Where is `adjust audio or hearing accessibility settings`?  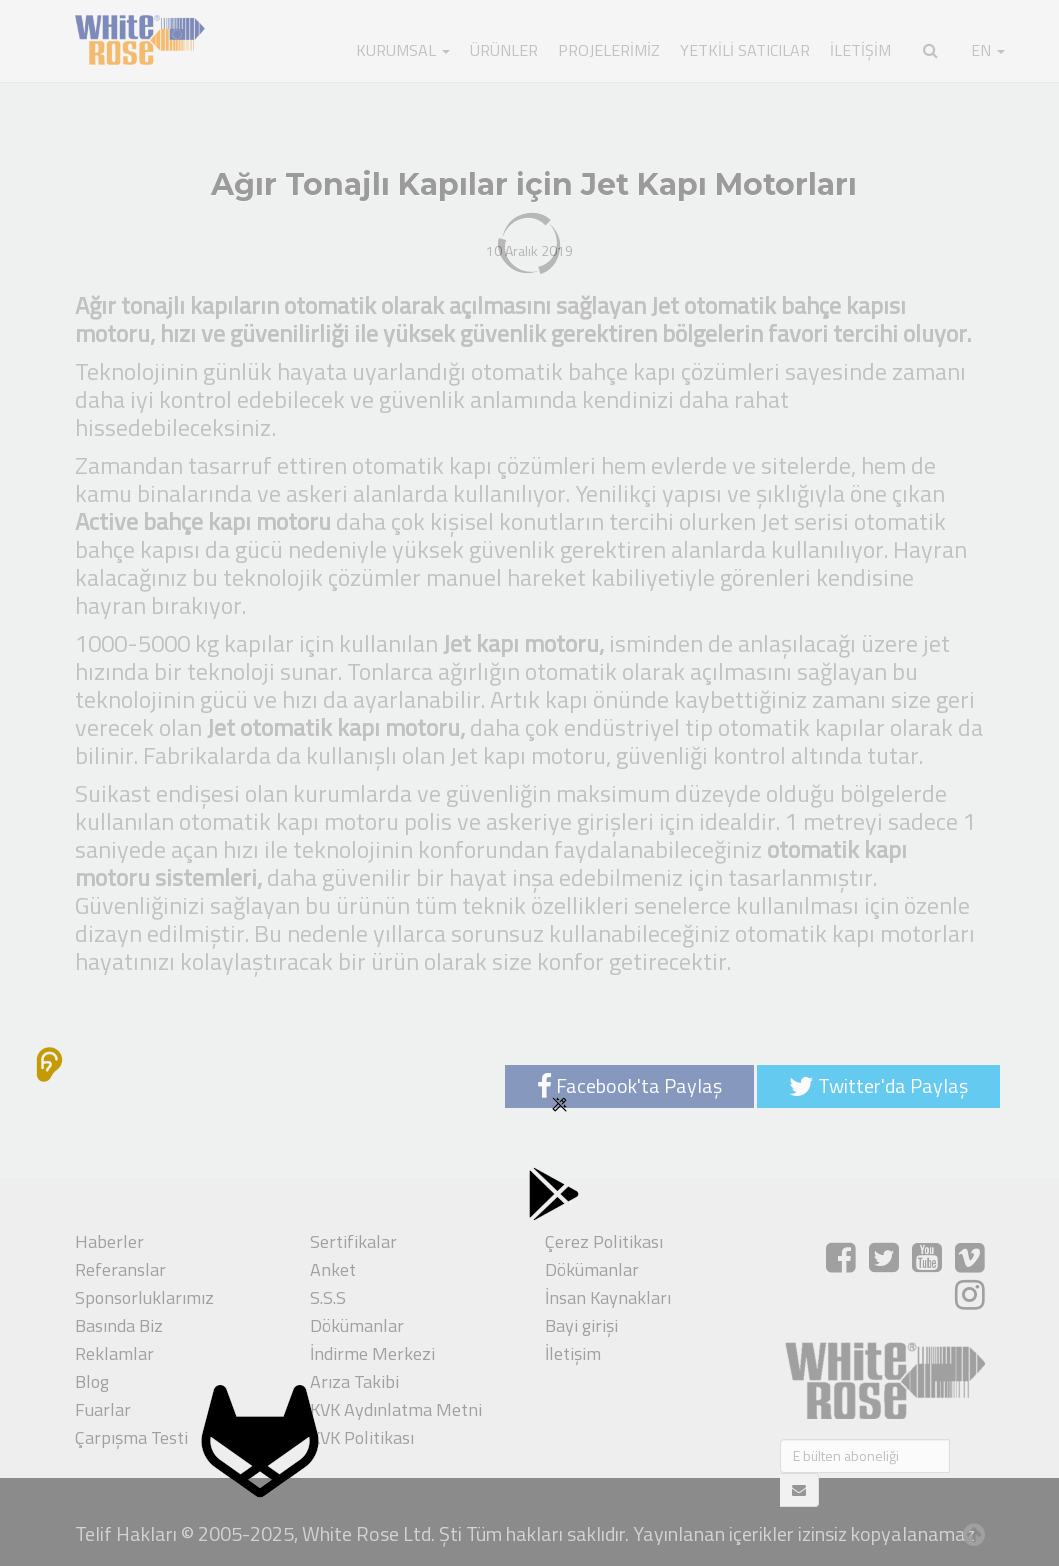
adjust audio or hearing accessibility settings is located at coordinates (49, 1064).